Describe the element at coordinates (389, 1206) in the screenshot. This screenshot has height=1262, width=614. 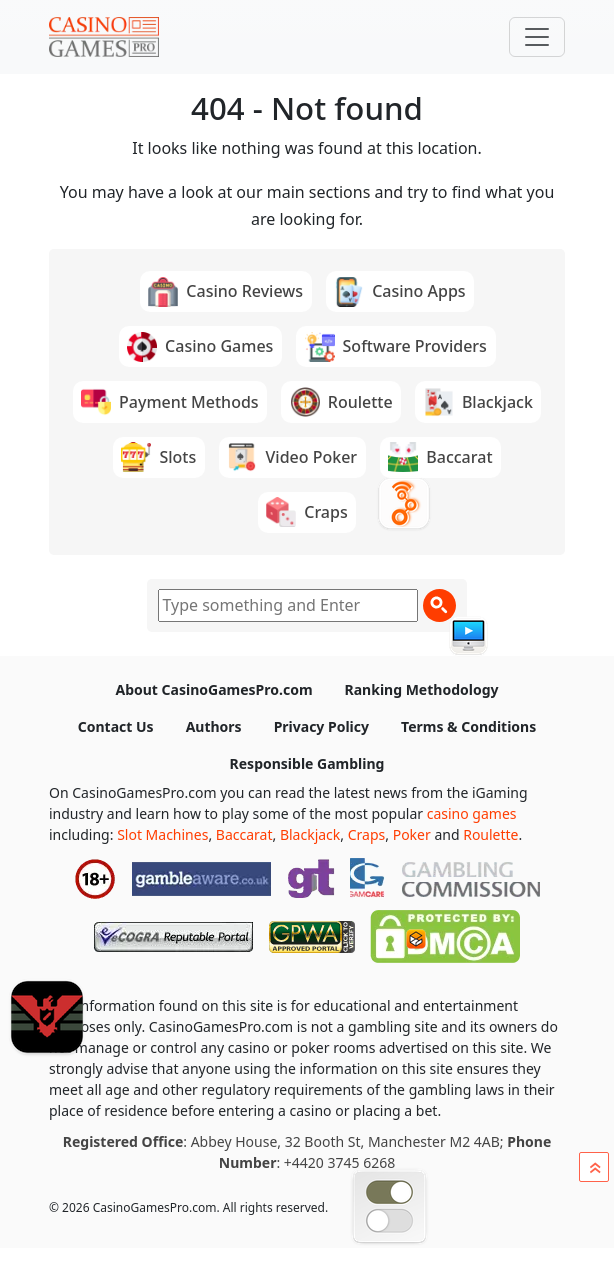
I see `open gnome tweaks application` at that location.